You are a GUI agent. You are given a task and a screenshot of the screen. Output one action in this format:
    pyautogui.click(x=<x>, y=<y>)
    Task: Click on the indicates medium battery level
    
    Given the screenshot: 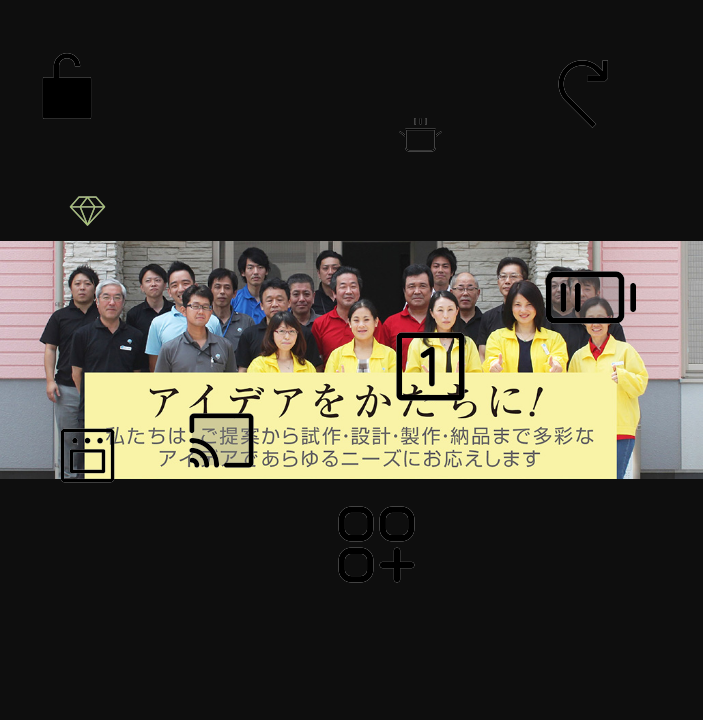 What is the action you would take?
    pyautogui.click(x=589, y=297)
    